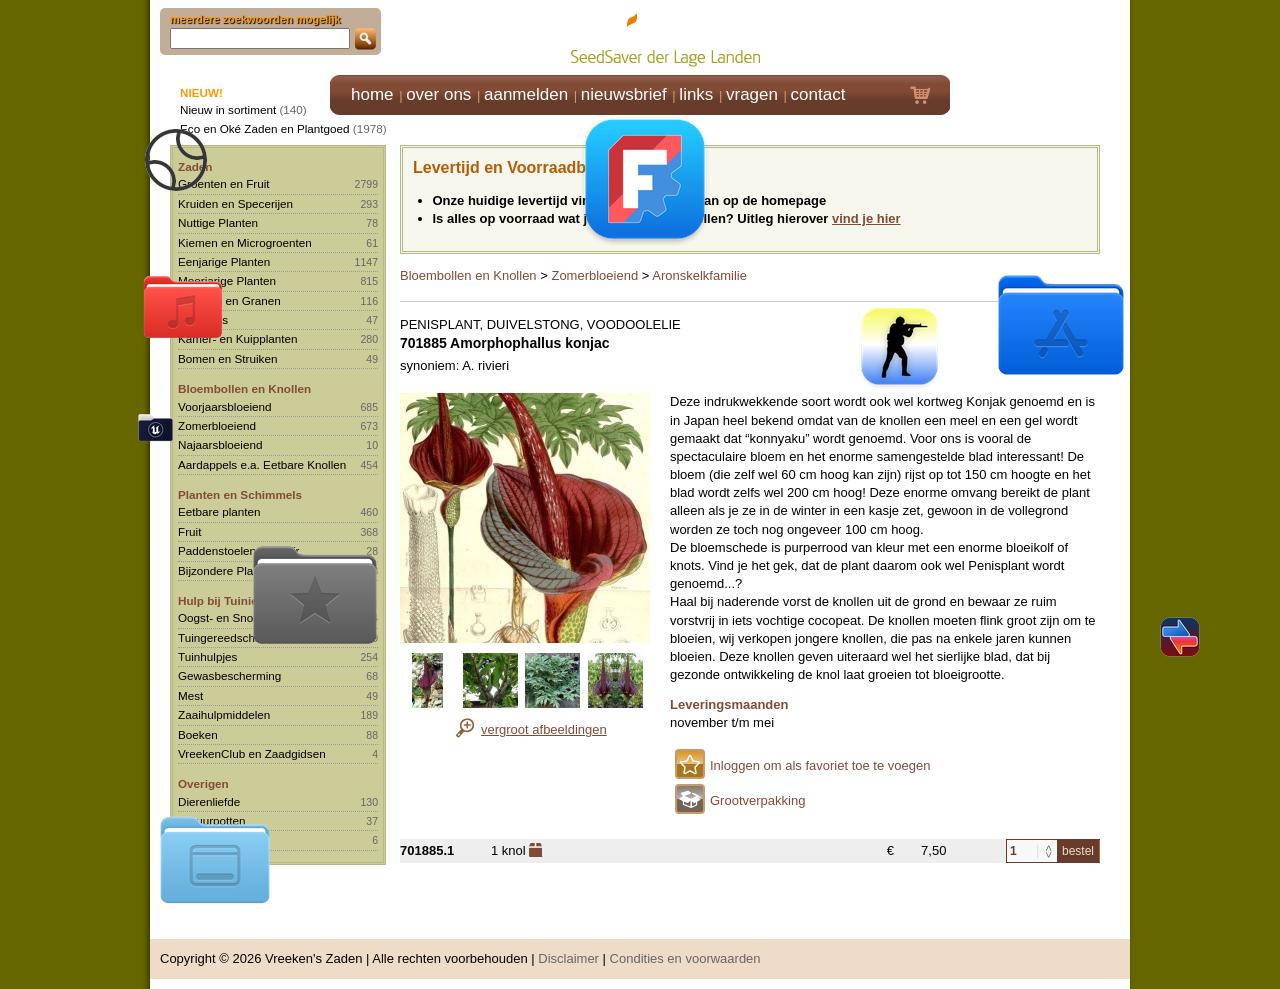 Image resolution: width=1280 pixels, height=989 pixels. What do you see at coordinates (155, 428) in the screenshot?
I see `folder containing Unreal Engine project files` at bounding box center [155, 428].